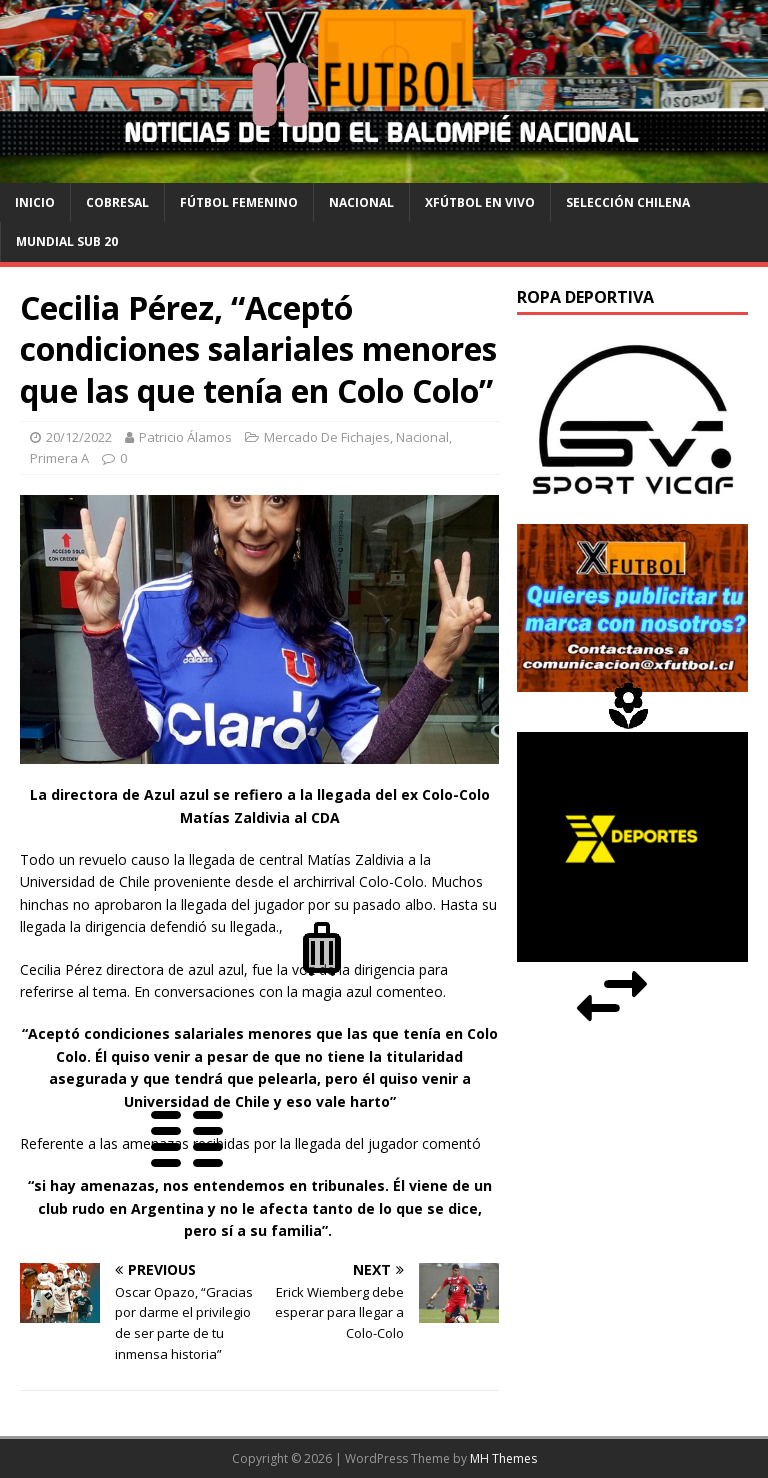 This screenshot has width=768, height=1478. I want to click on swap or exchange items, so click(612, 996).